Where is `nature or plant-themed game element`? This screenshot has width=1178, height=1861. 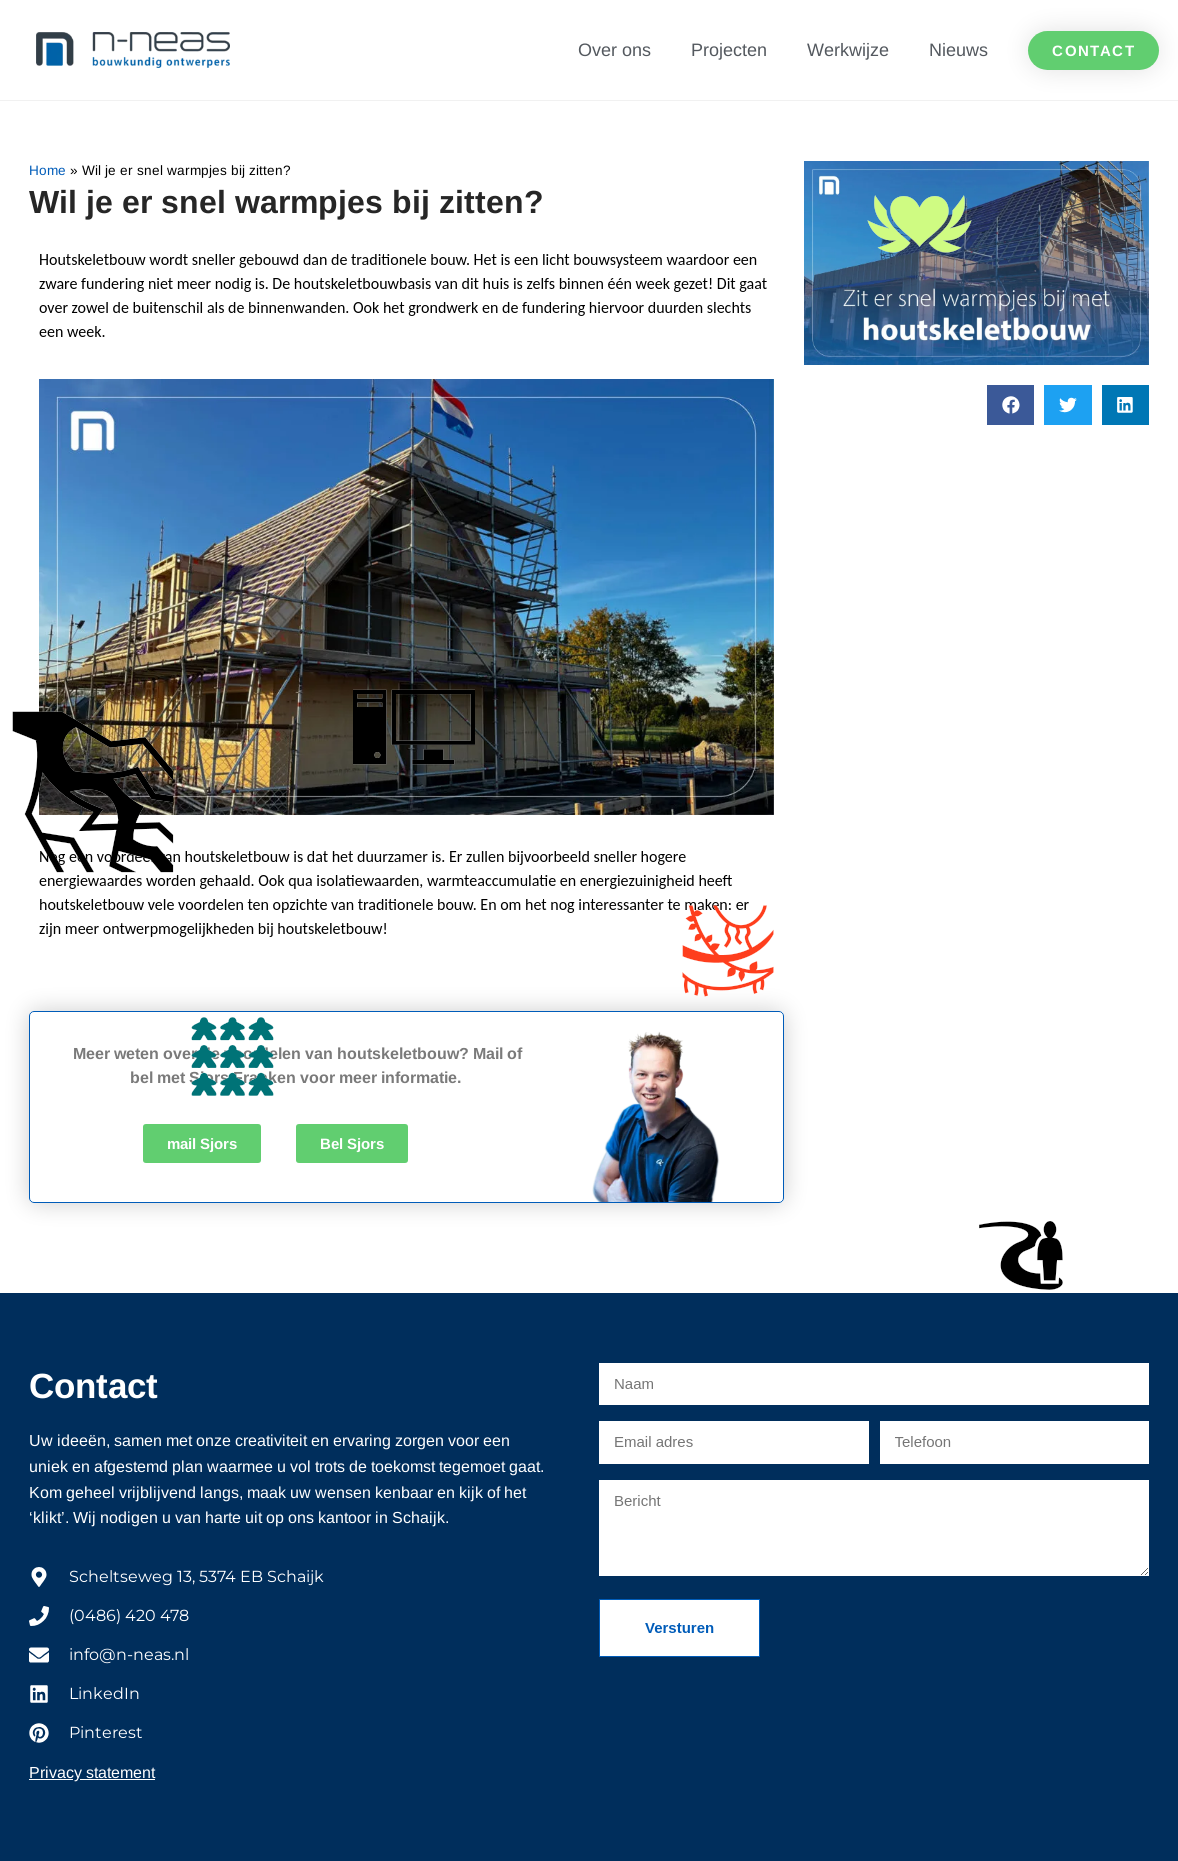 nature or plant-themed game element is located at coordinates (728, 951).